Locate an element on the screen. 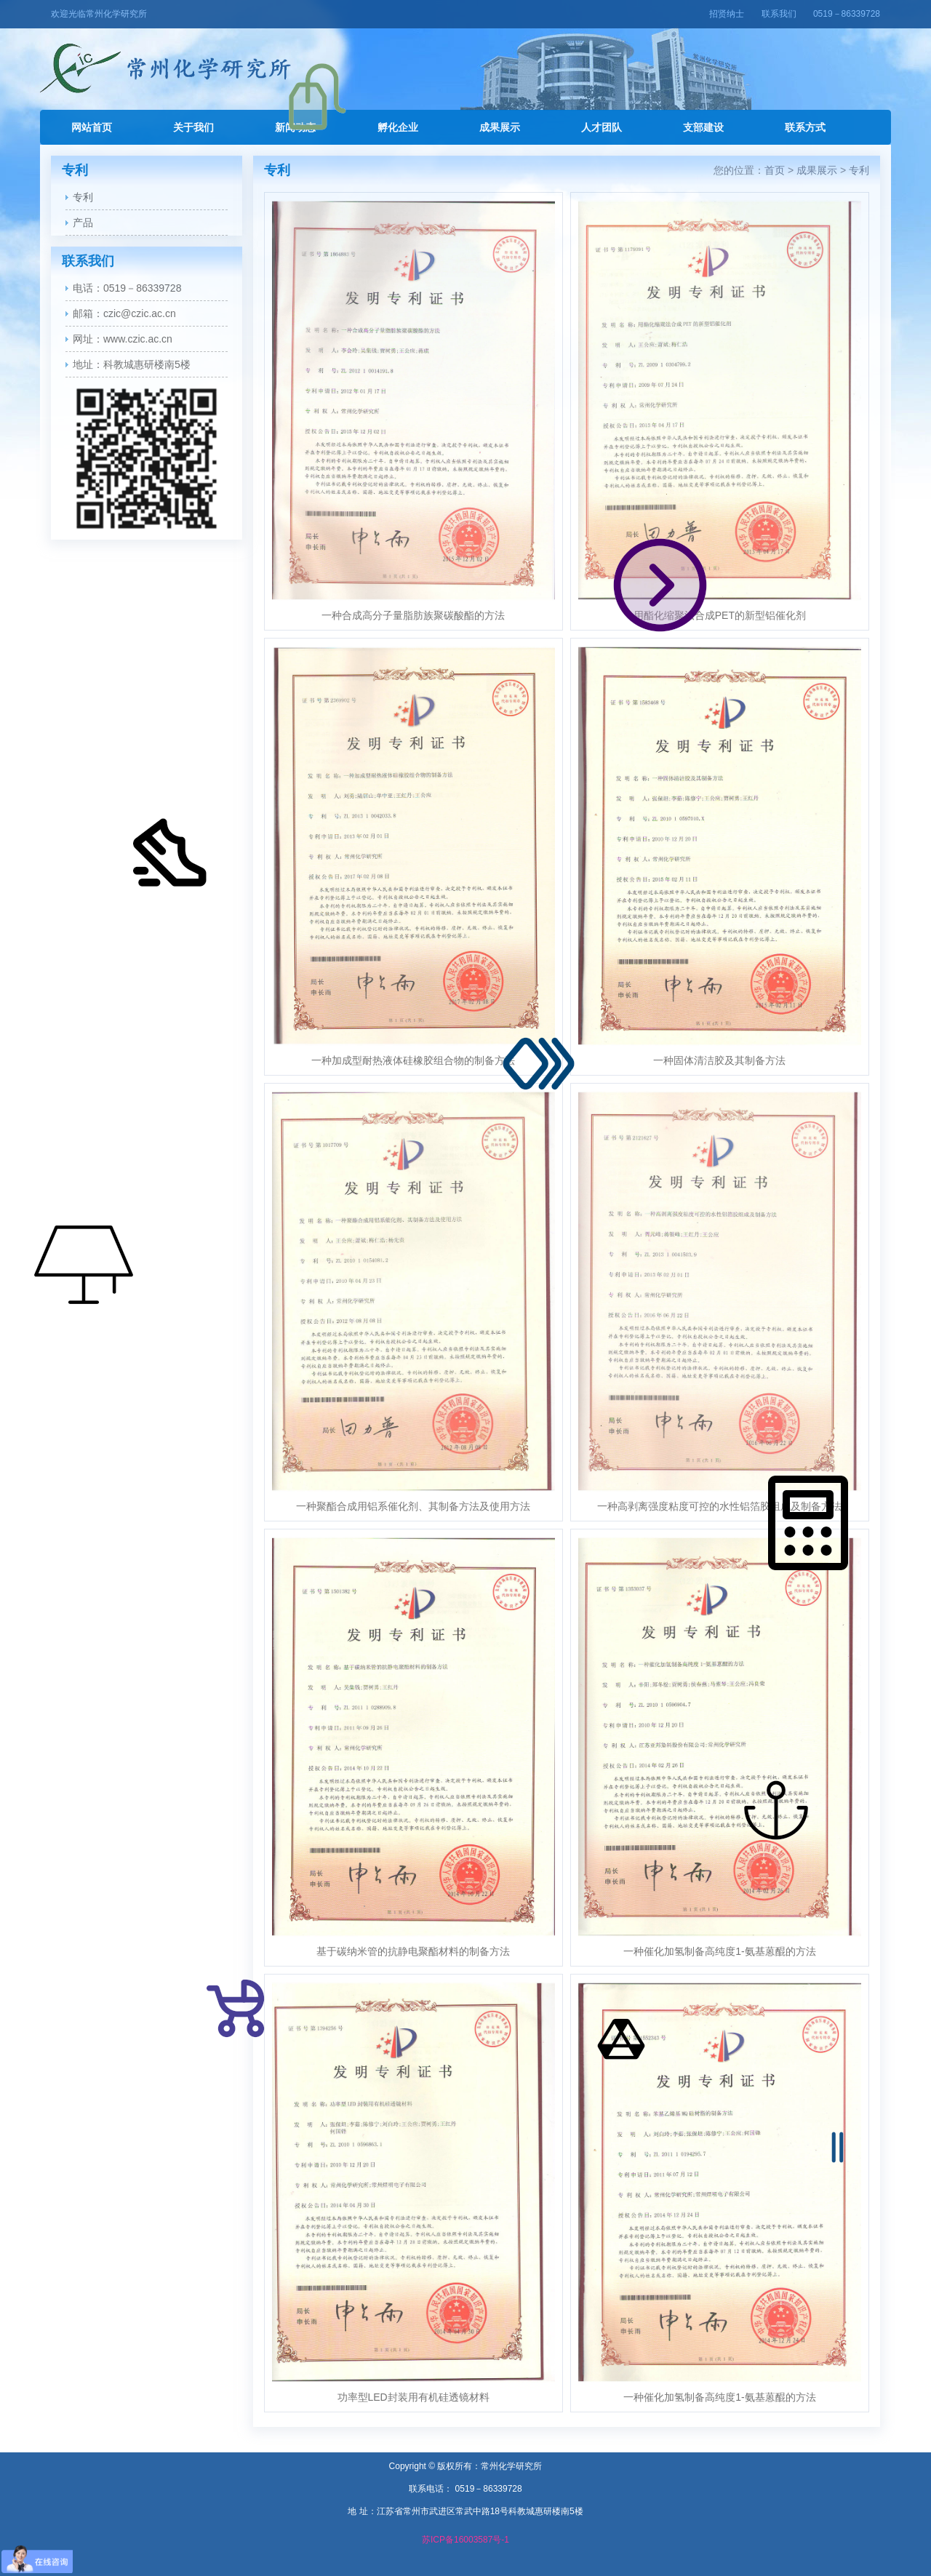 The image size is (931, 2576). anchor link or element to a fixed position is located at coordinates (776, 1810).